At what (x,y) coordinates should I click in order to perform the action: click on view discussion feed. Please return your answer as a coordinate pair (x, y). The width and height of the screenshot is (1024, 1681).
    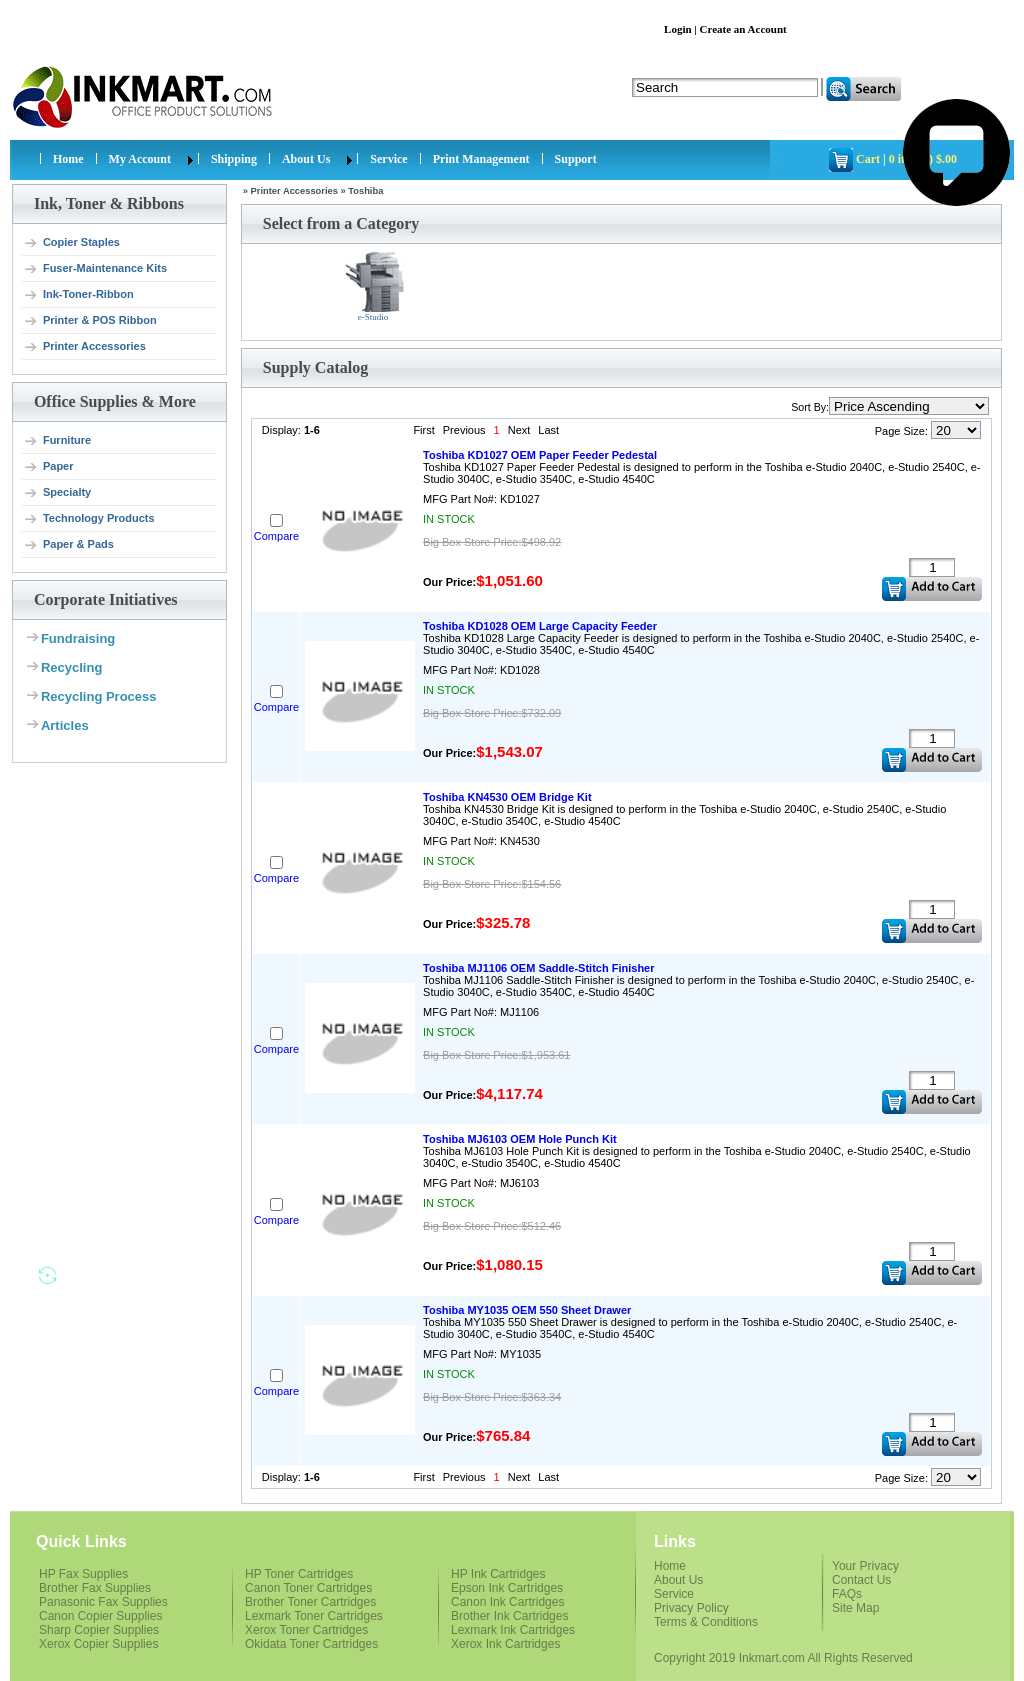
    Looking at the image, I should click on (956, 152).